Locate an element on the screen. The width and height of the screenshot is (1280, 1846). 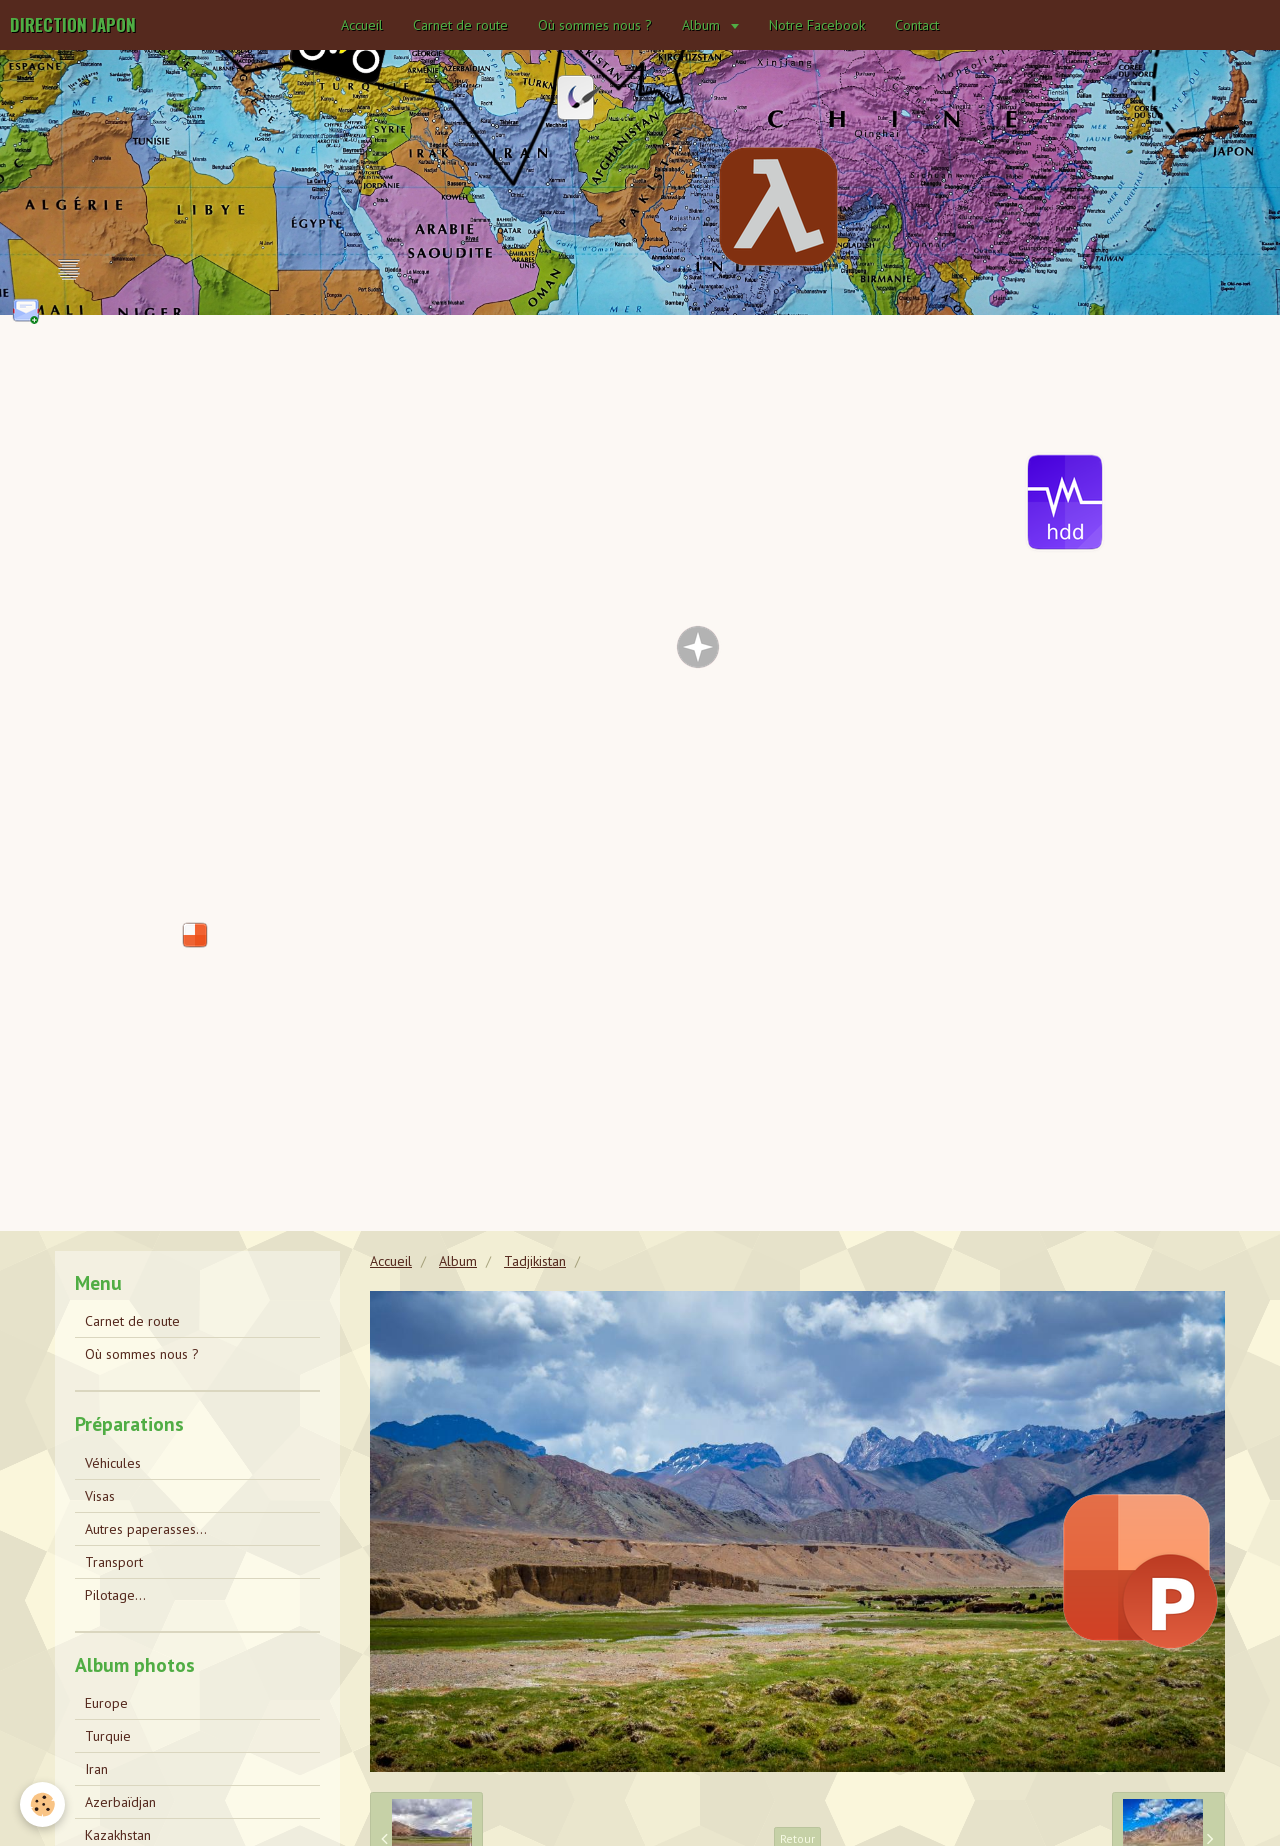
create a new application or software project is located at coordinates (578, 97).